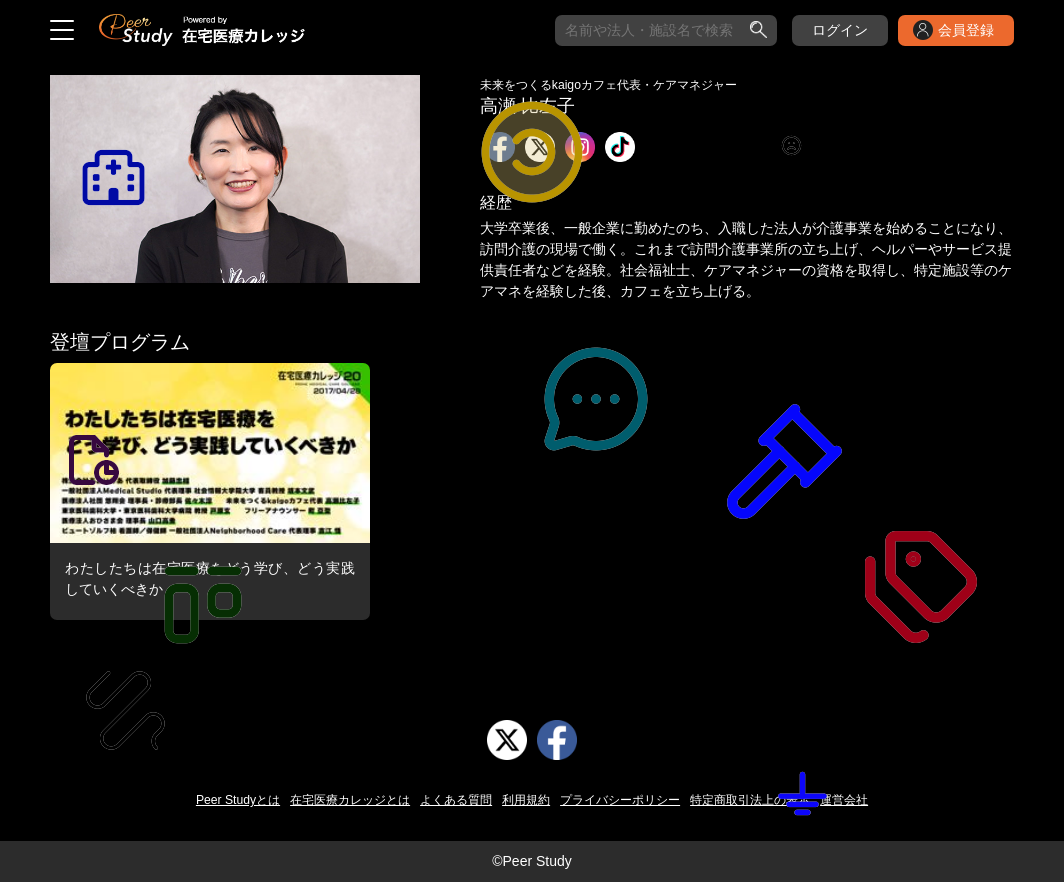 This screenshot has height=882, width=1064. I want to click on indicates copyleft licensing status, so click(532, 152).